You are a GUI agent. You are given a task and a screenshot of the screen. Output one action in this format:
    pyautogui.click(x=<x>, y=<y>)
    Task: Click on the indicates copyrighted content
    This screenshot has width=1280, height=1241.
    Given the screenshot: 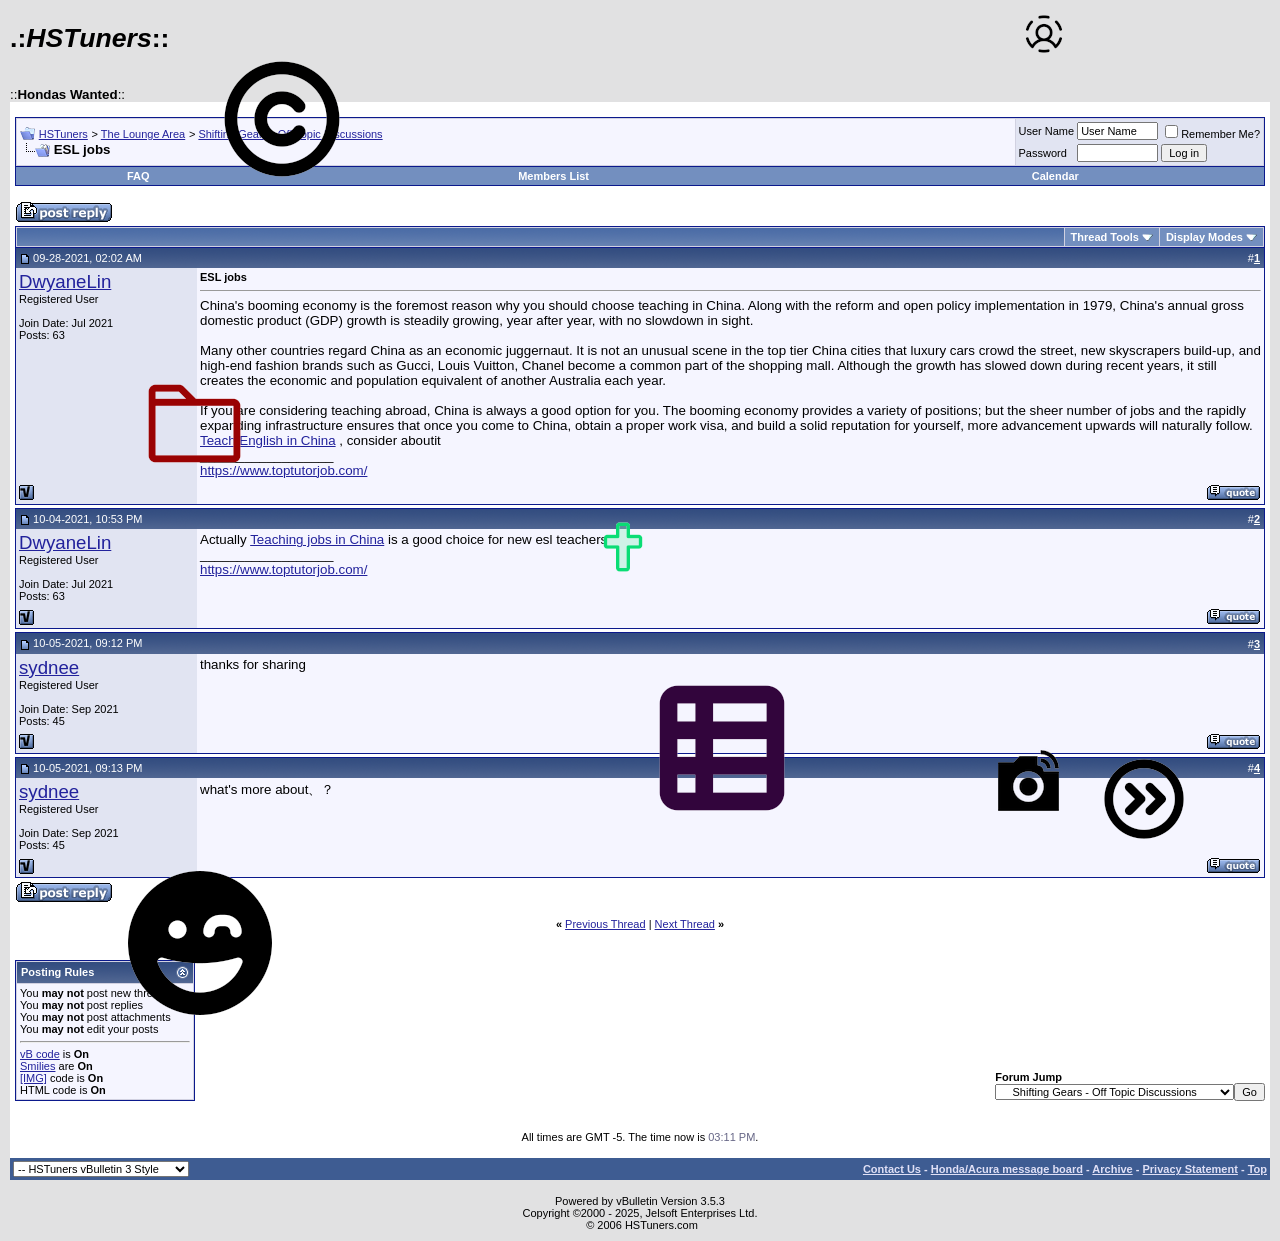 What is the action you would take?
    pyautogui.click(x=282, y=119)
    